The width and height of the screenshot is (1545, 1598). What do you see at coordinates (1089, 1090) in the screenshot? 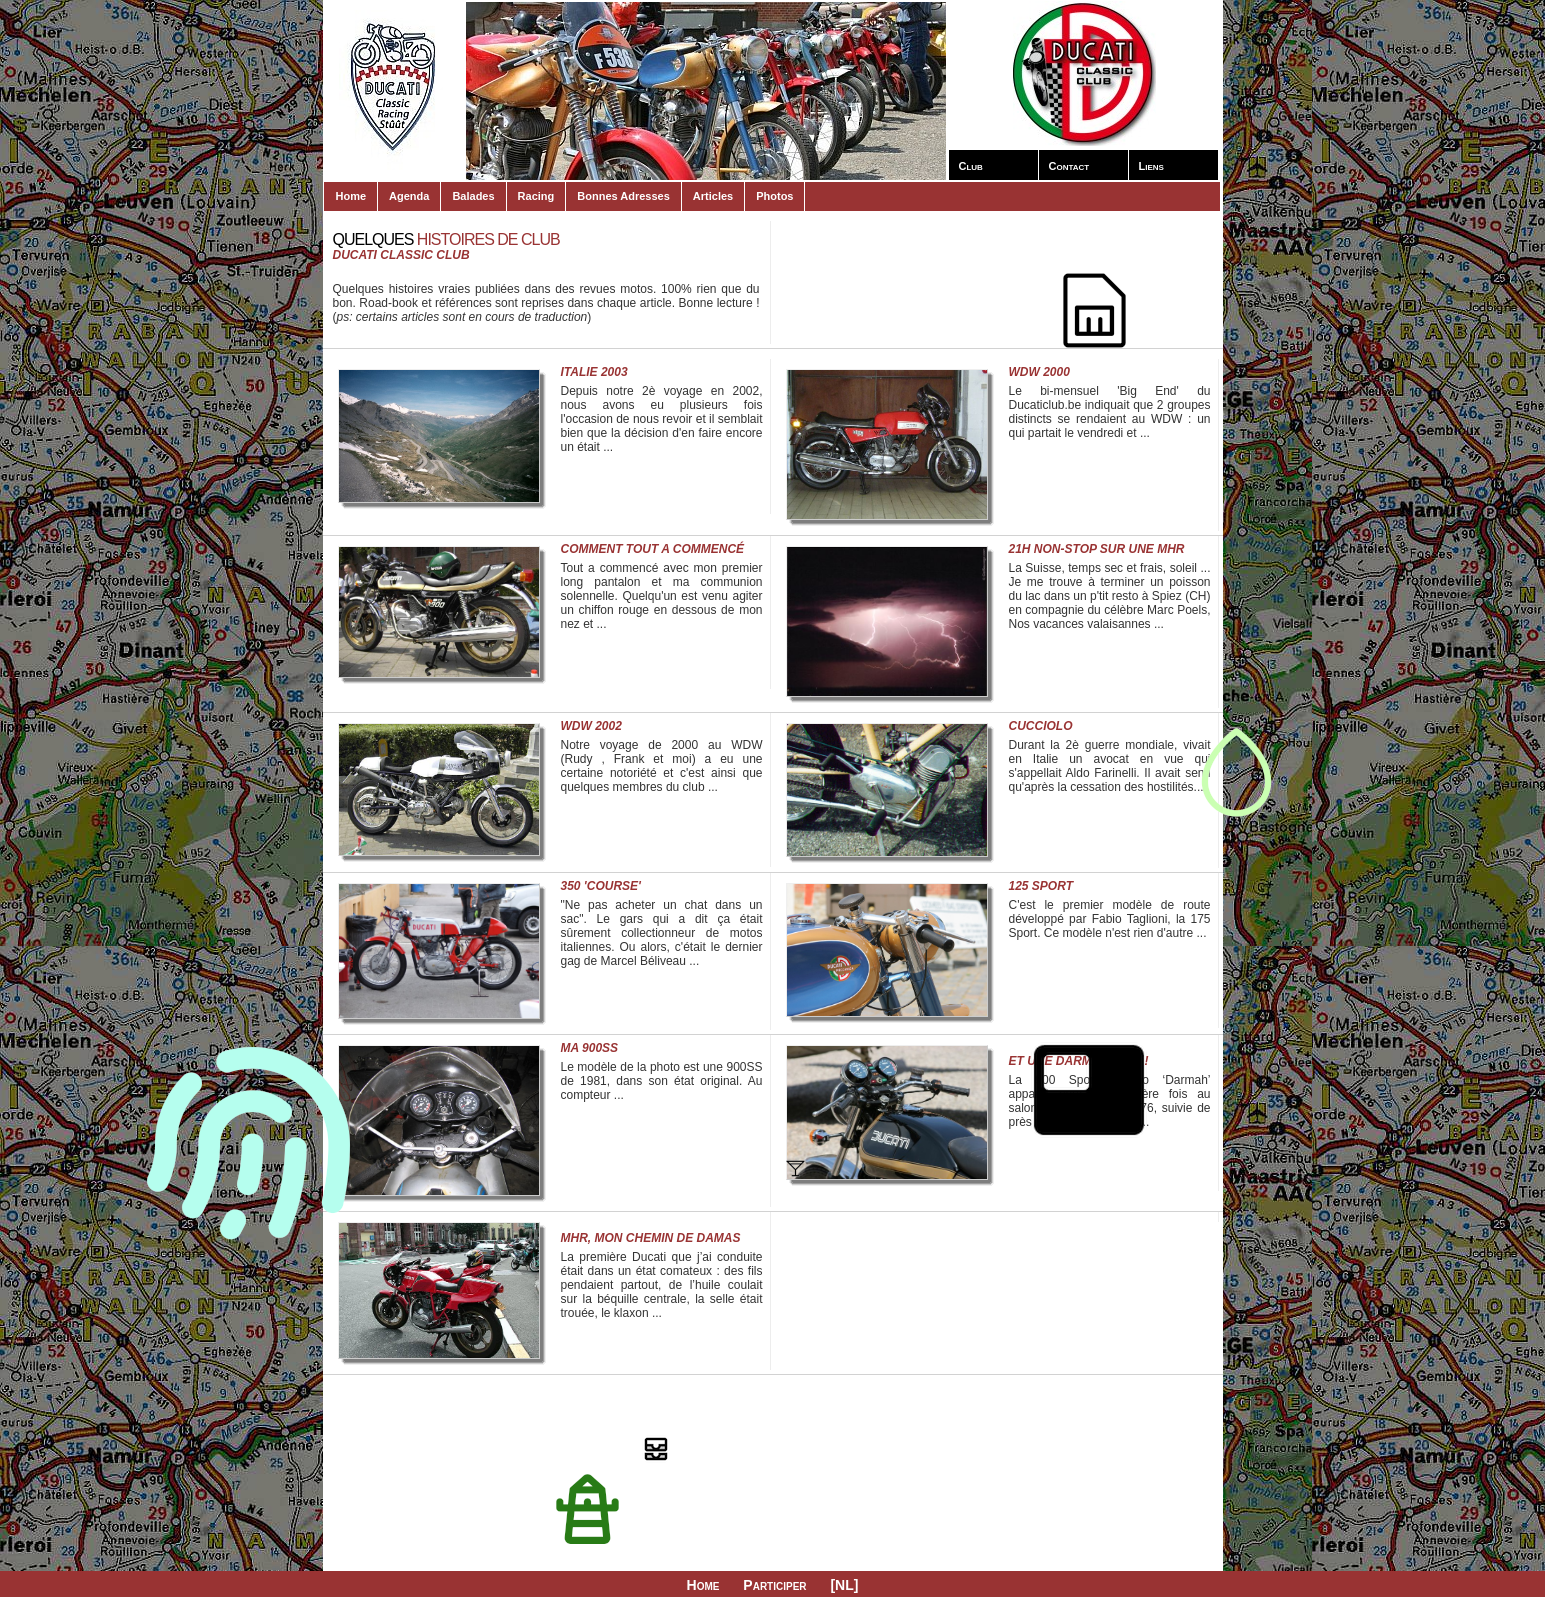
I see `view featured or highlighted video content` at bounding box center [1089, 1090].